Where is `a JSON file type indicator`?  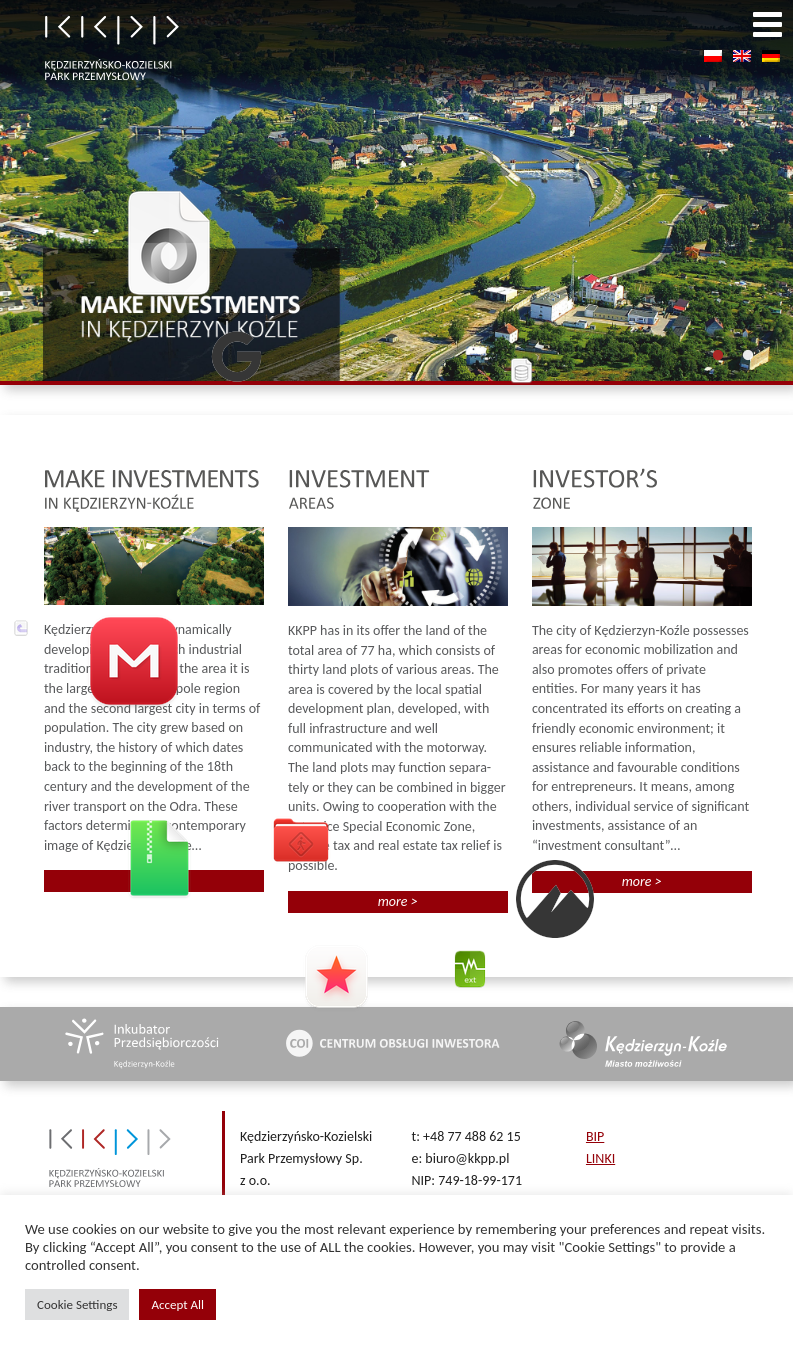
a JSON file type indicator is located at coordinates (169, 243).